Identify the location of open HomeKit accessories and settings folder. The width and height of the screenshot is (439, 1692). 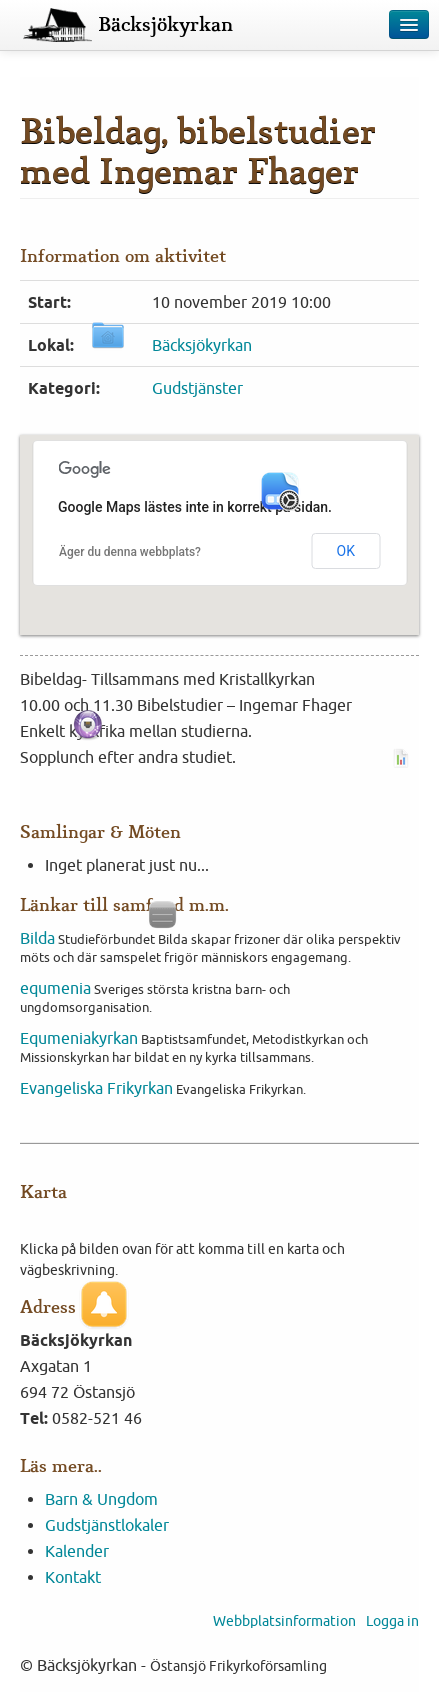
(108, 335).